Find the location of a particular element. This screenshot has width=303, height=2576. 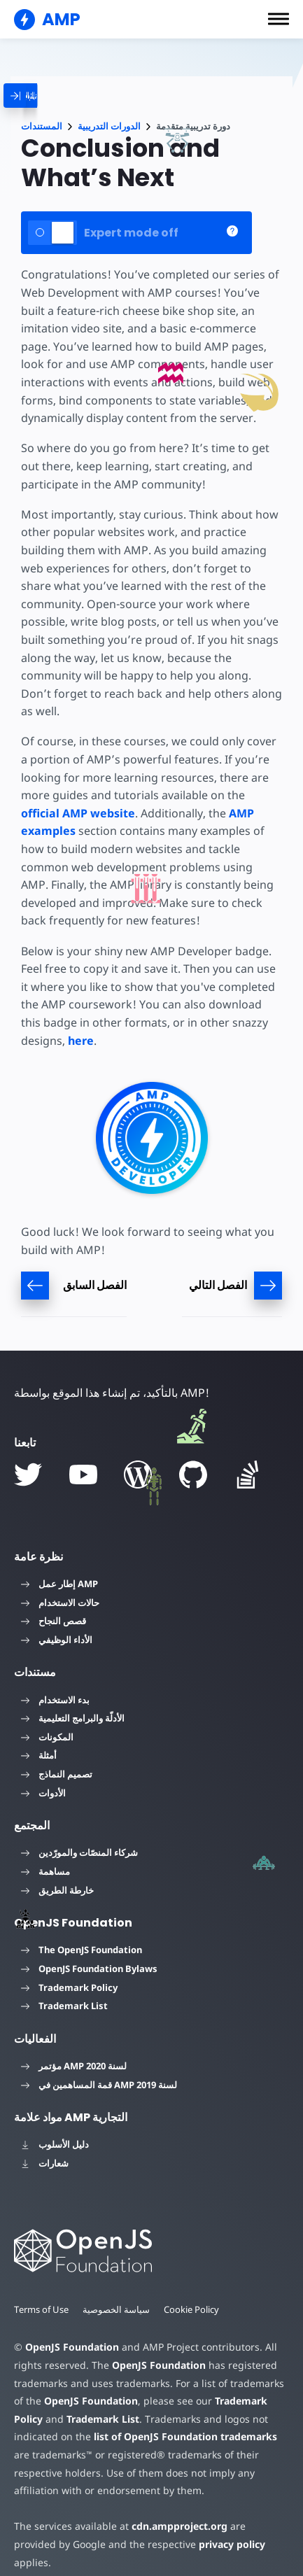

track your drone delivery status is located at coordinates (177, 139).